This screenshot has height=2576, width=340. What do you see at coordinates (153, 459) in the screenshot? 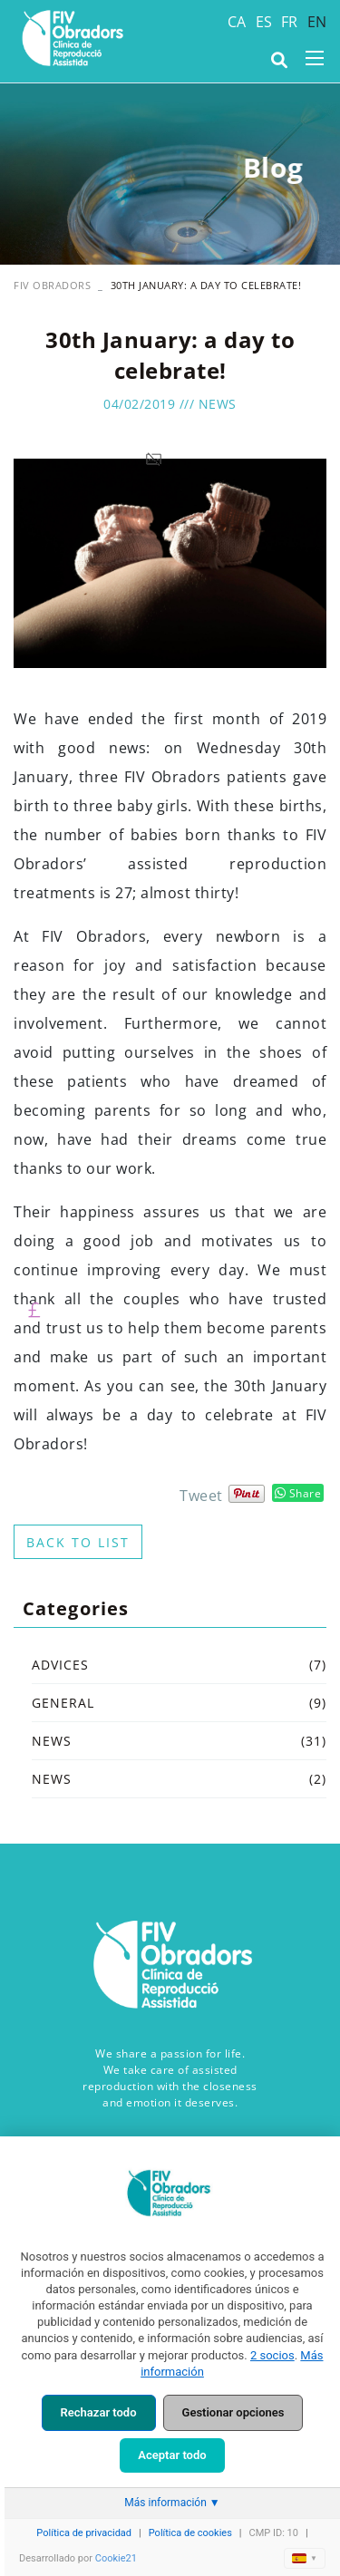
I see `disable subtitles or closed captions` at bounding box center [153, 459].